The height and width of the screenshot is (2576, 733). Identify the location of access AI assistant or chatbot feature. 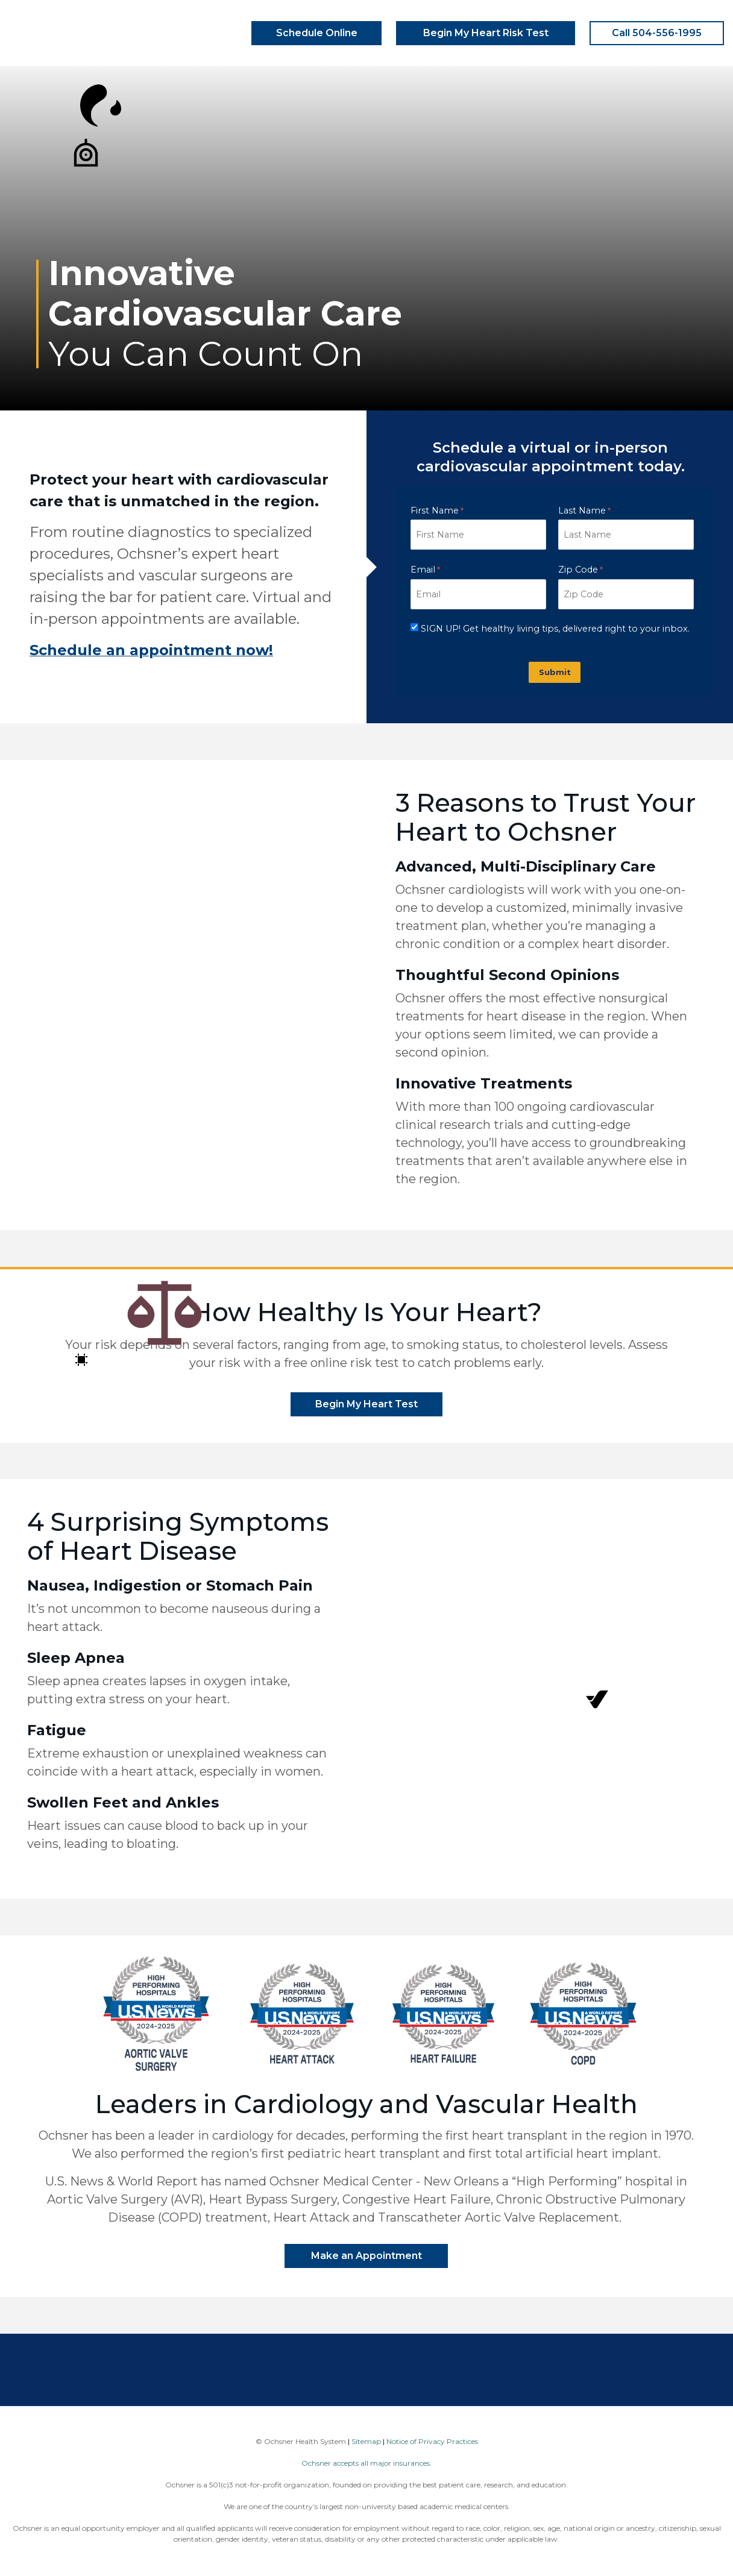
(86, 153).